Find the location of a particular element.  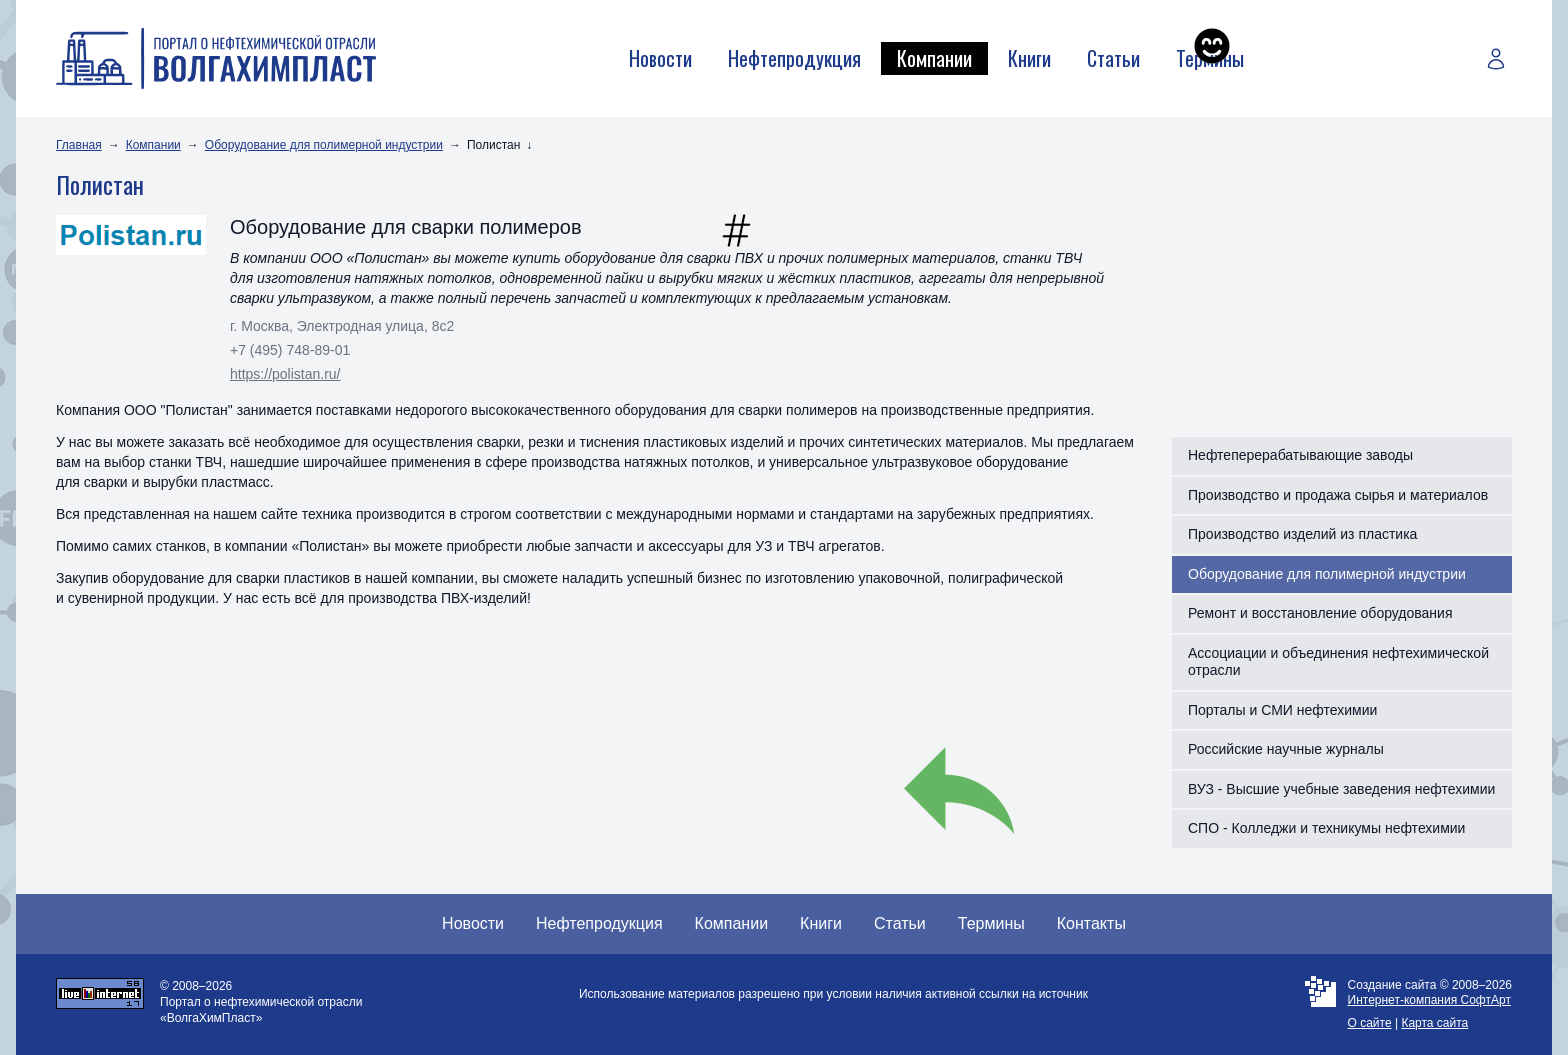

add or search hashtags is located at coordinates (736, 230).